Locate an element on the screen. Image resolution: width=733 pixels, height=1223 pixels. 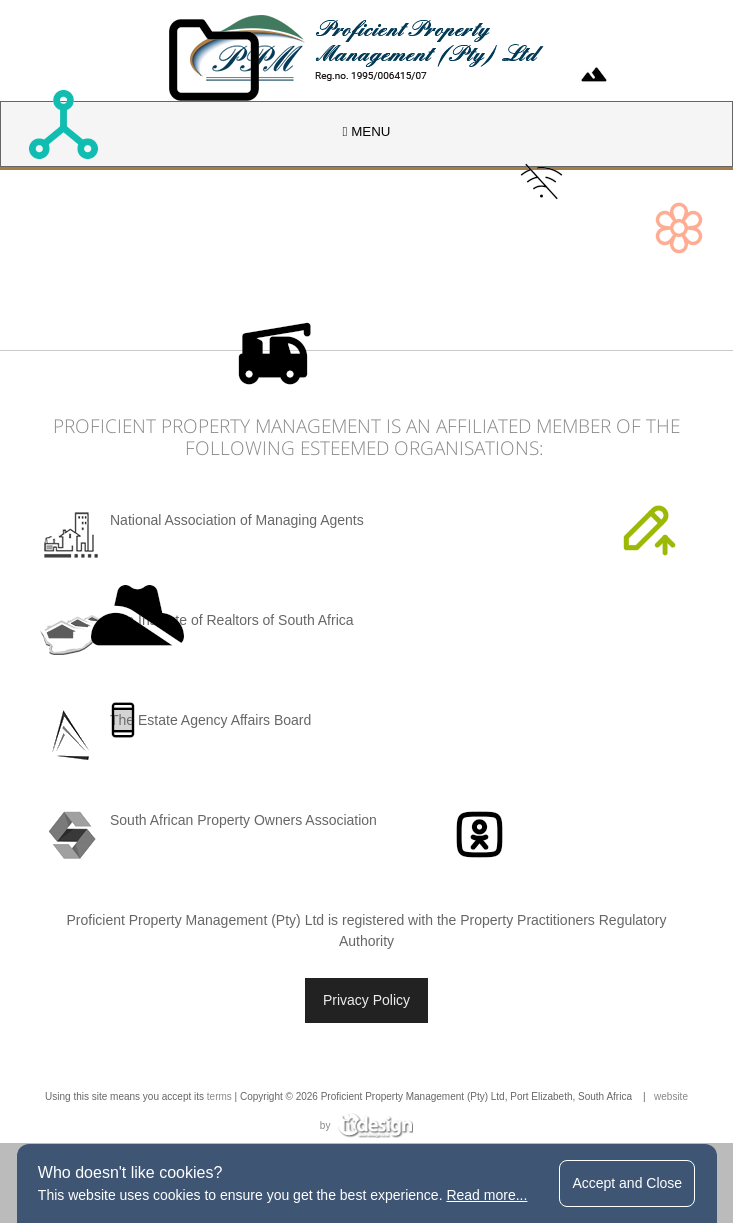
indicates no wifi connection available is located at coordinates (541, 181).